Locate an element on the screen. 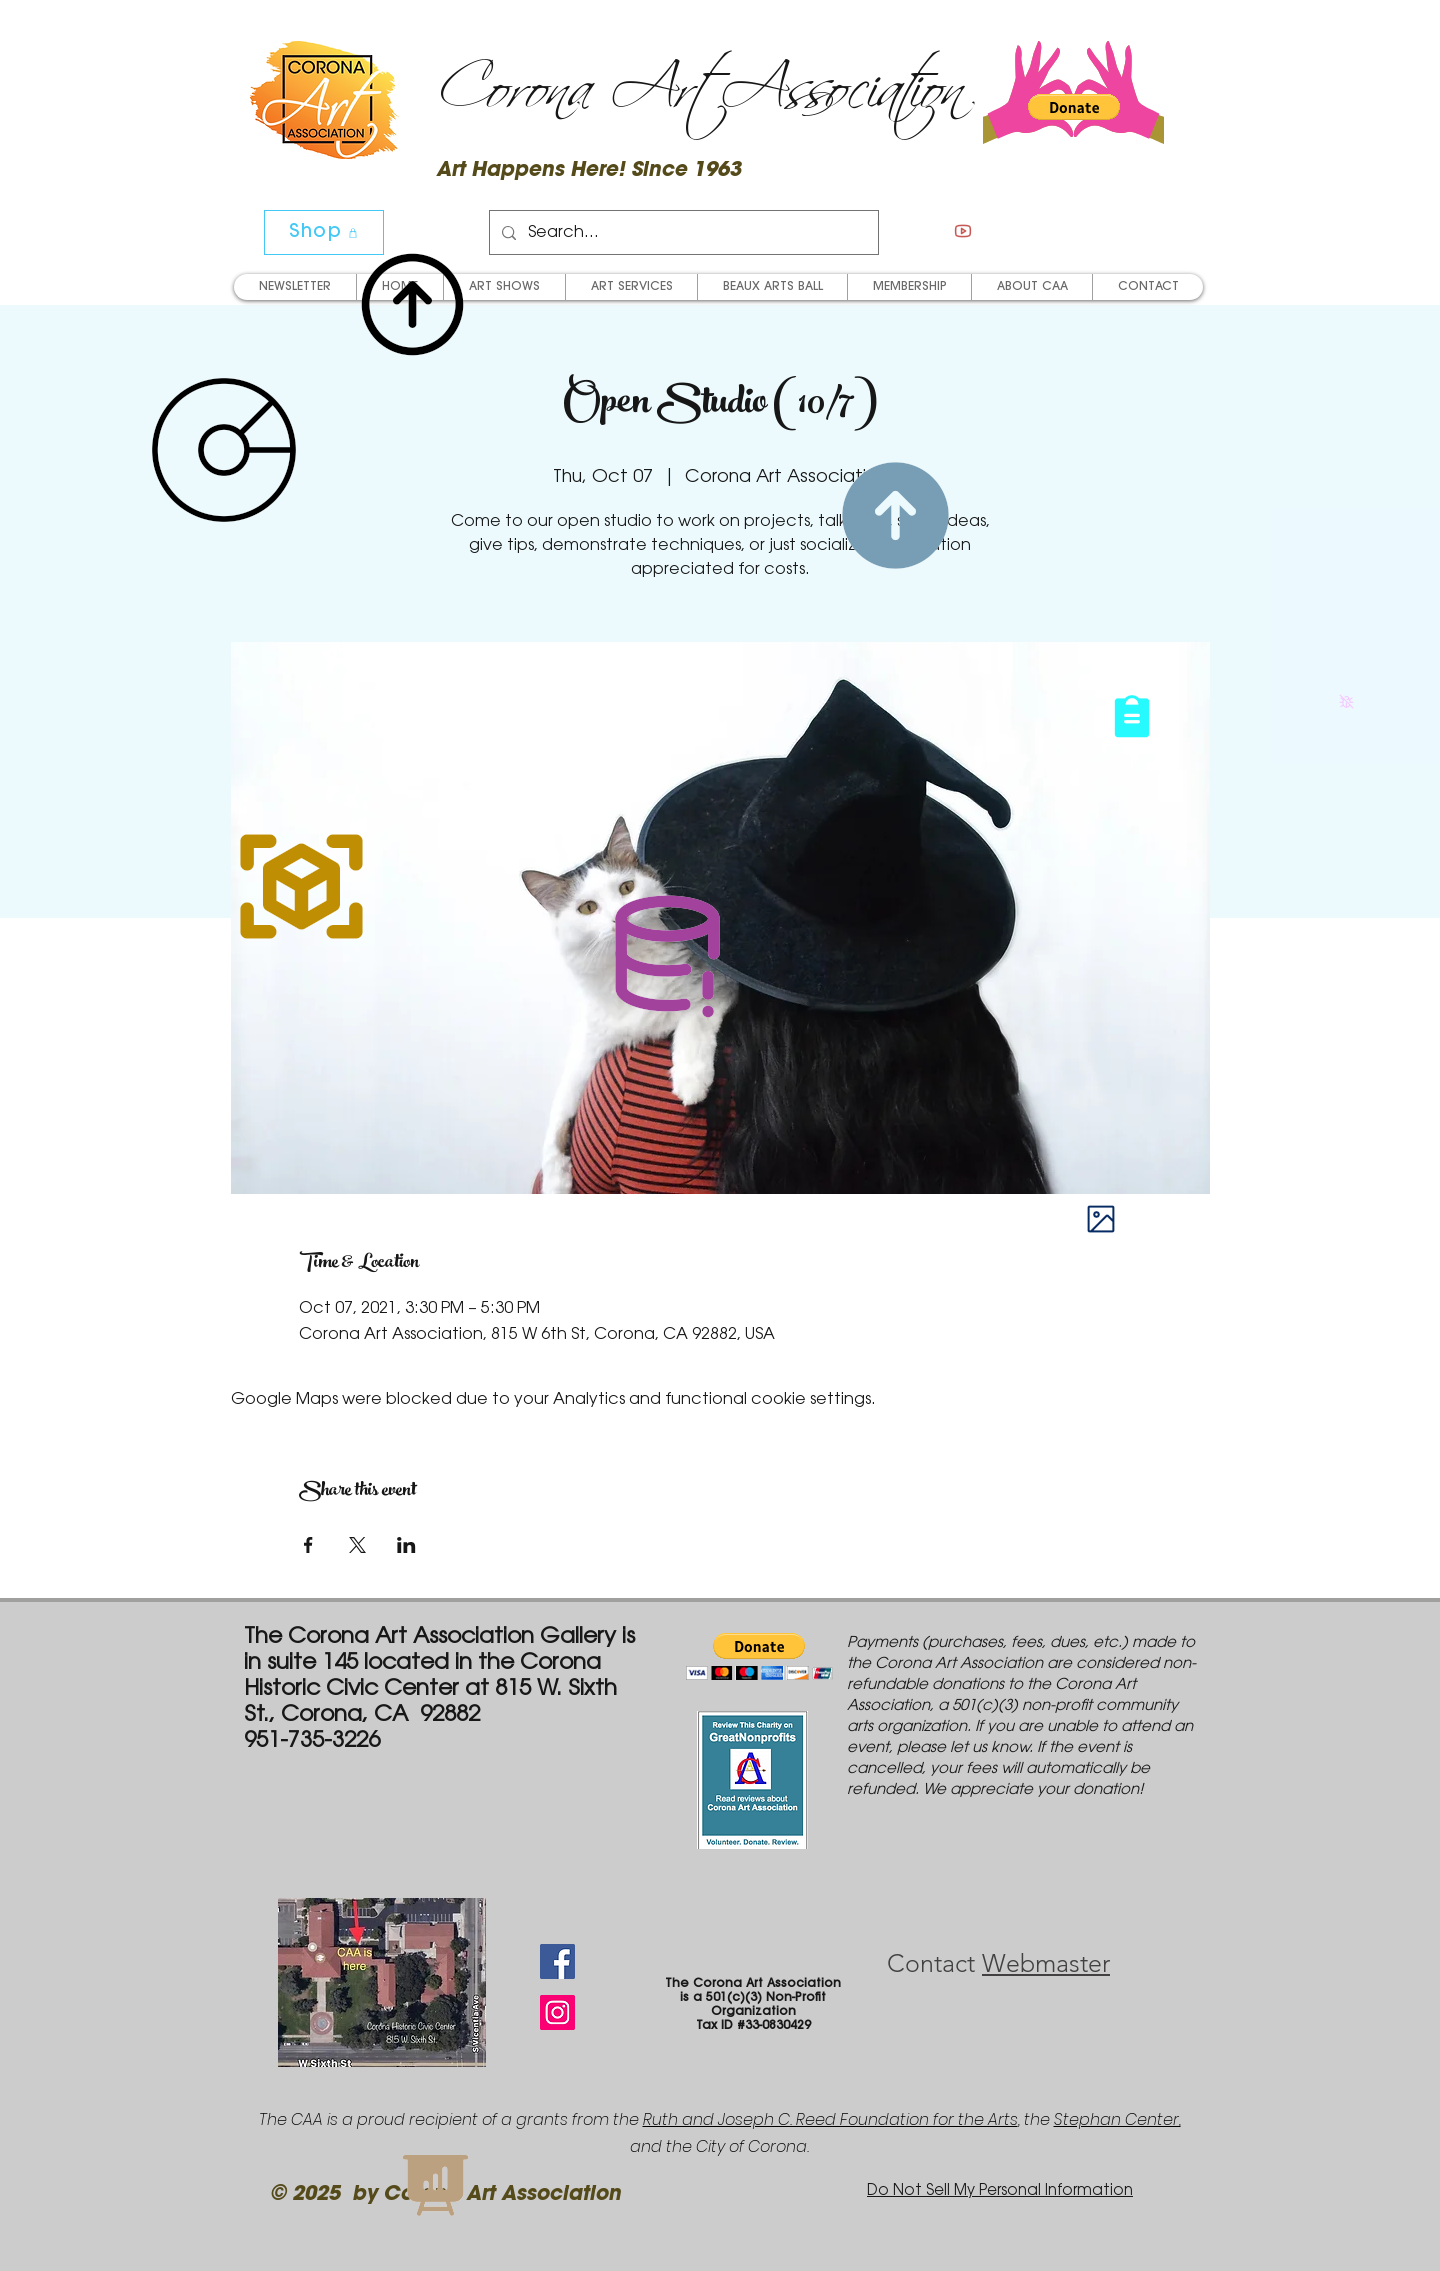  scan or detect 3D objects is located at coordinates (301, 886).